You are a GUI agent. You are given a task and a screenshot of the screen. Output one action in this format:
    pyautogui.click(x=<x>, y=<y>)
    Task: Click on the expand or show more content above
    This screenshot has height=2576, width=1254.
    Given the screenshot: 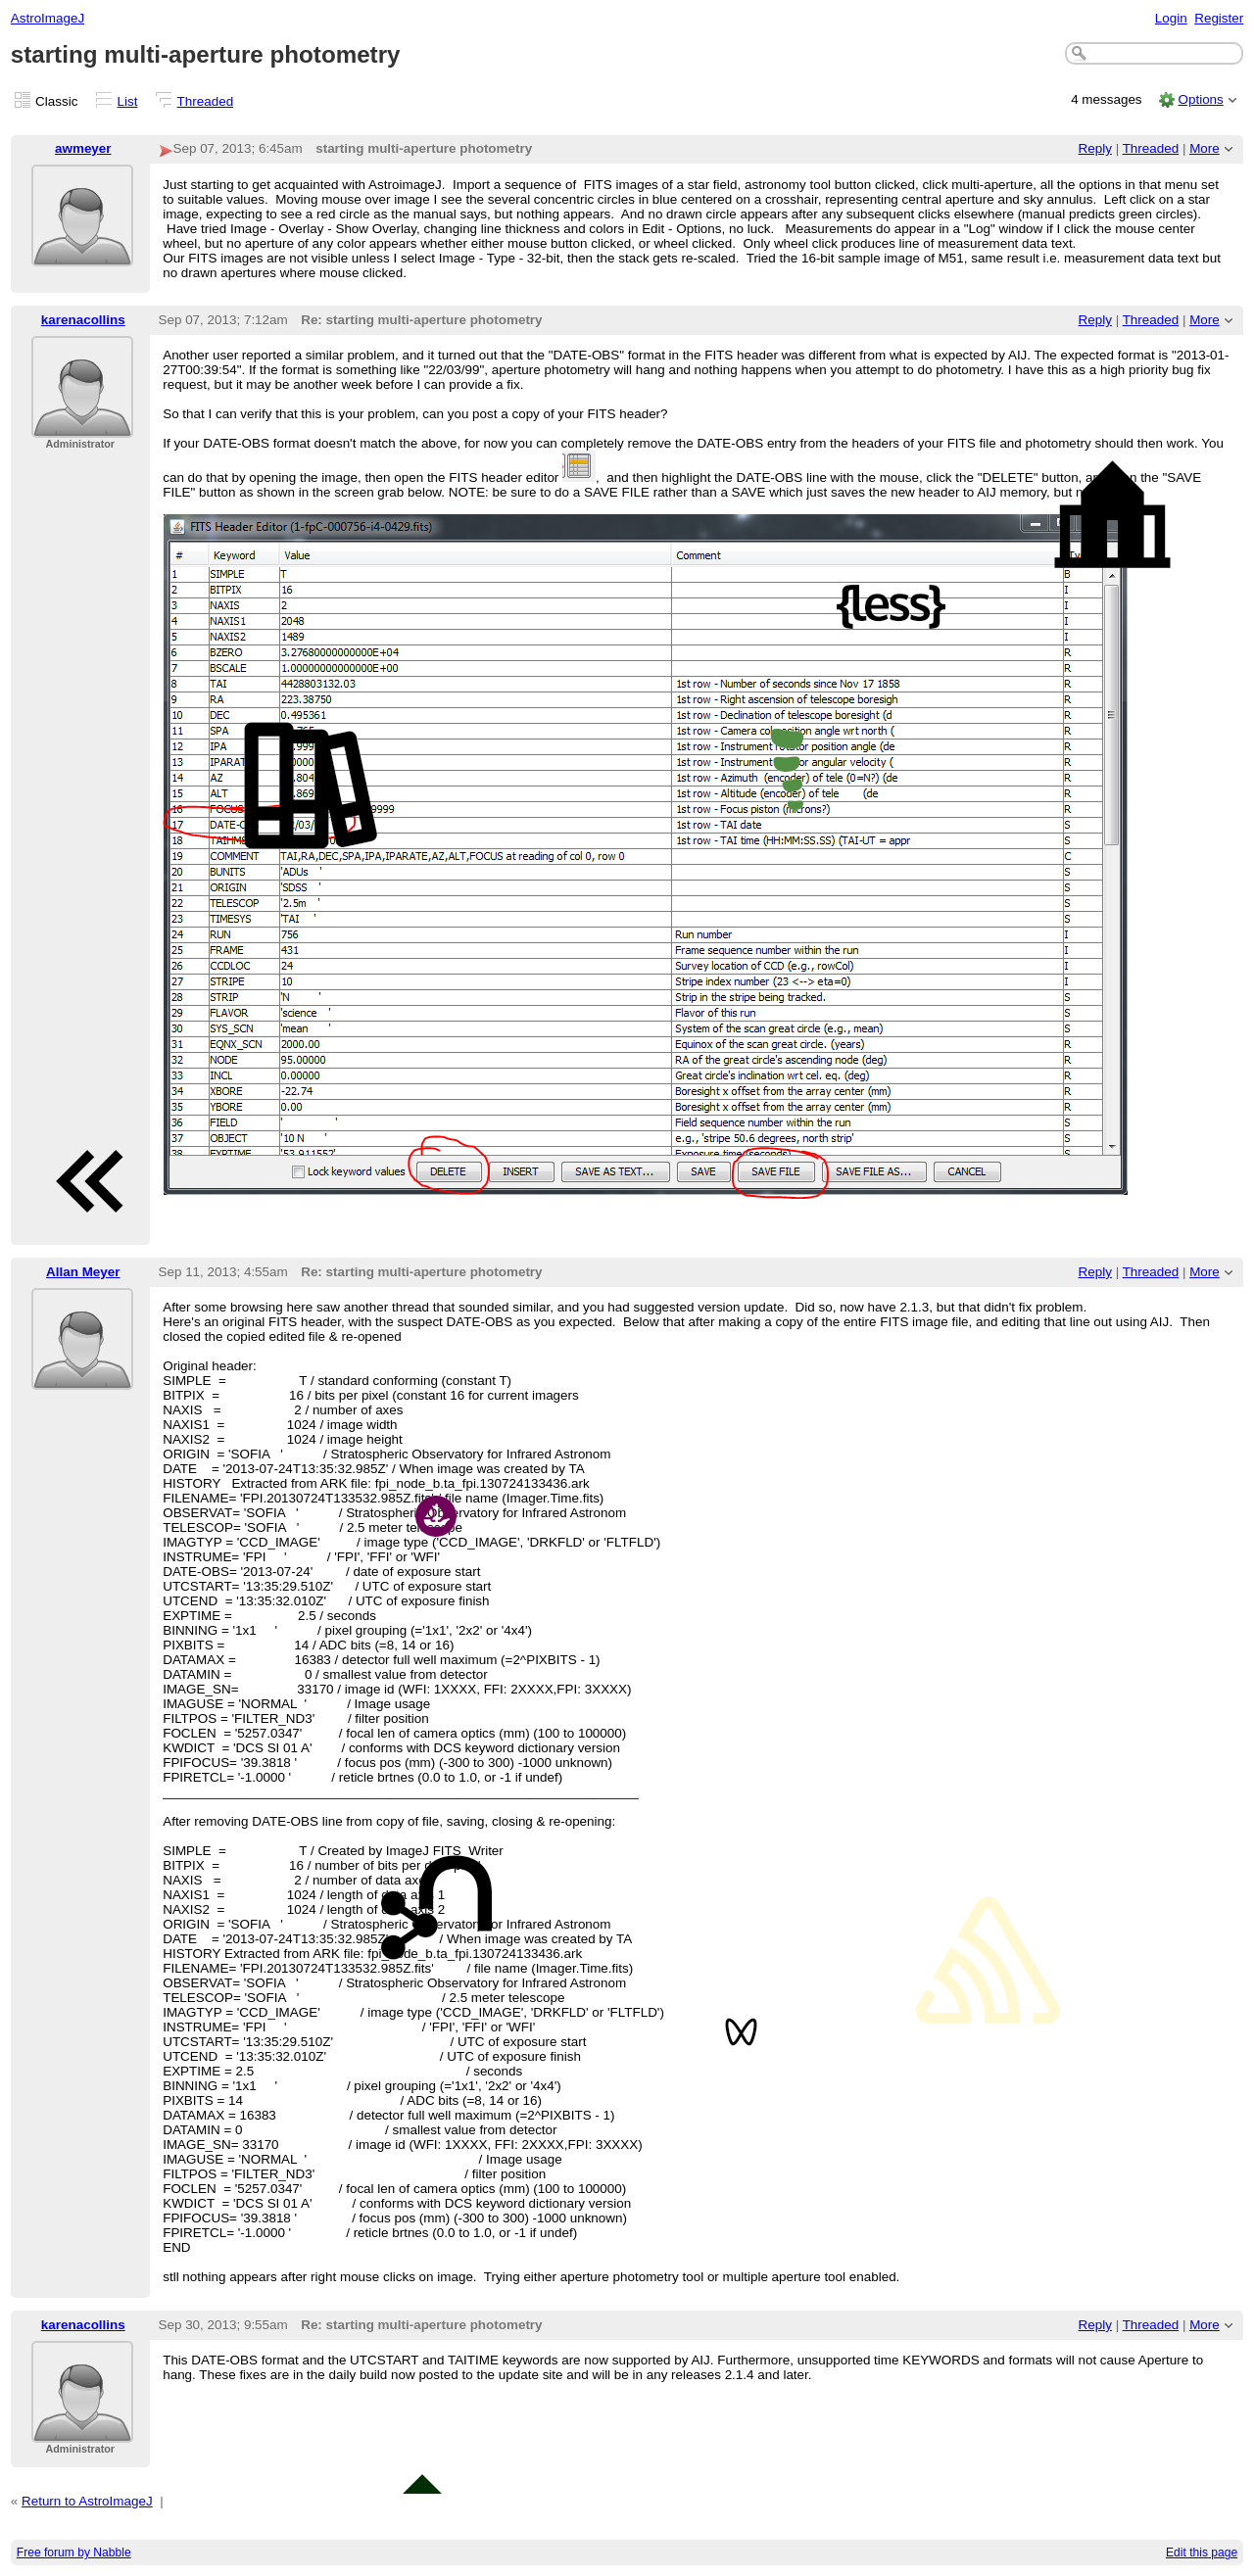 What is the action you would take?
    pyautogui.click(x=422, y=2484)
    